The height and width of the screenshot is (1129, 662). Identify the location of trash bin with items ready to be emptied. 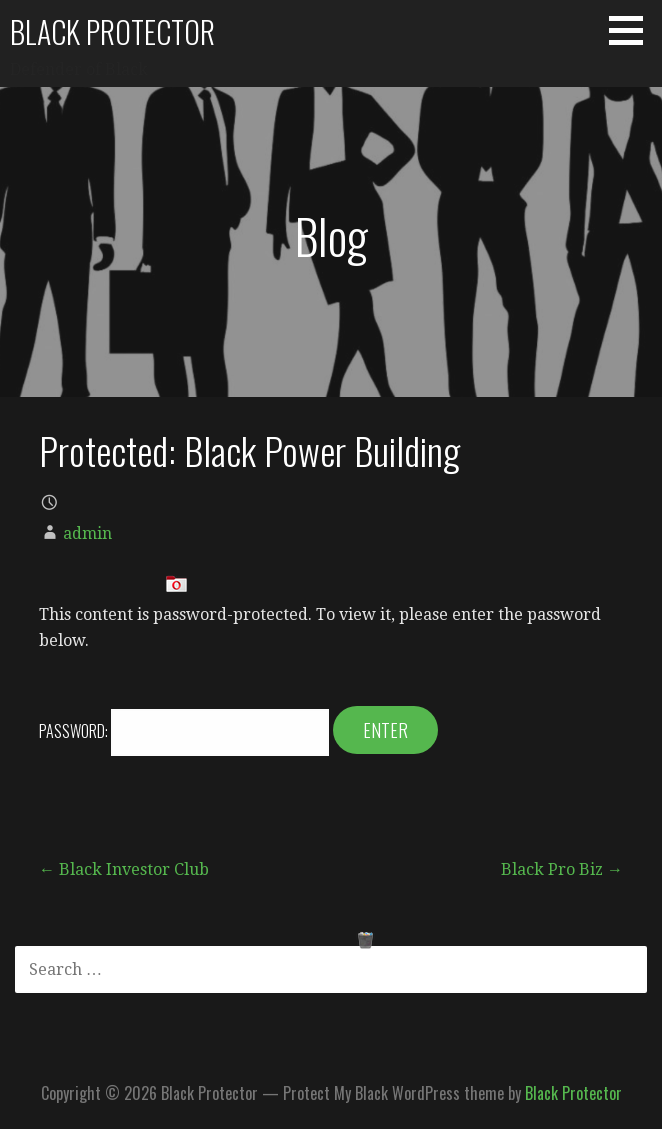
(365, 940).